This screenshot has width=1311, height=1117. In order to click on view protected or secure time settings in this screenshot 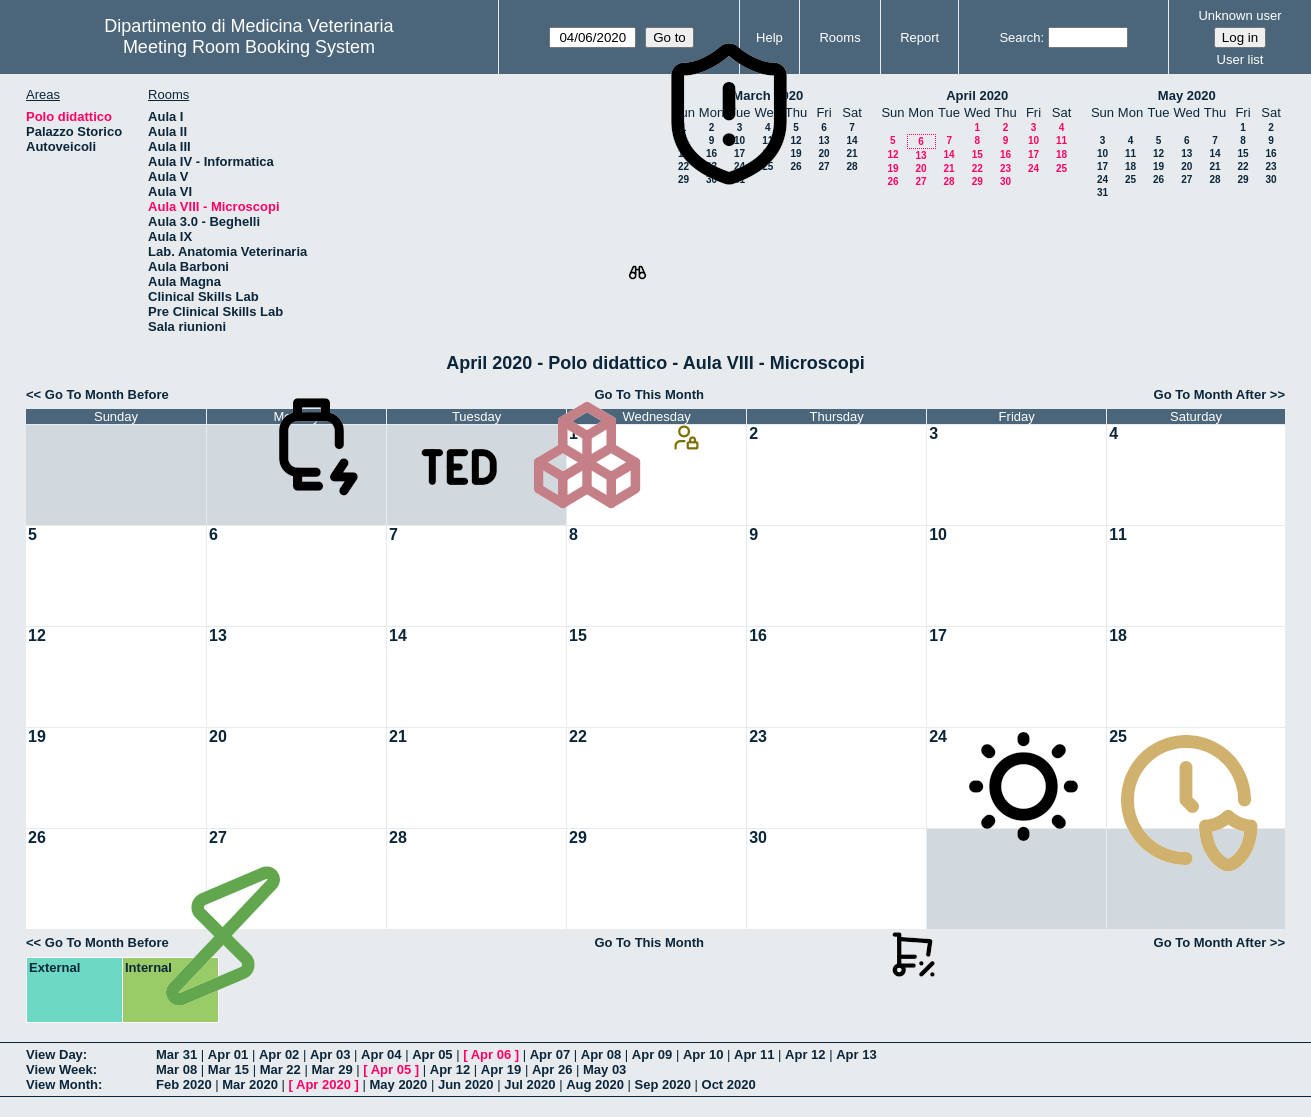, I will do `click(1186, 800)`.